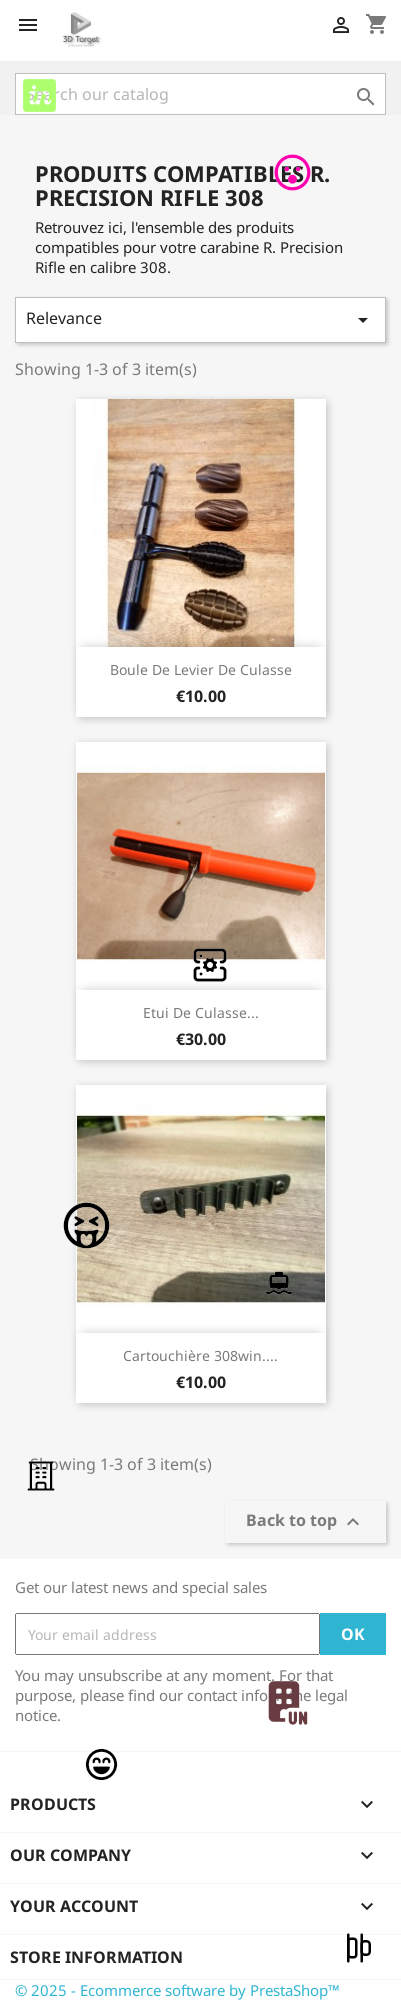 The width and height of the screenshot is (401, 2016). What do you see at coordinates (279, 1283) in the screenshot?
I see `ferry or boat transportation option` at bounding box center [279, 1283].